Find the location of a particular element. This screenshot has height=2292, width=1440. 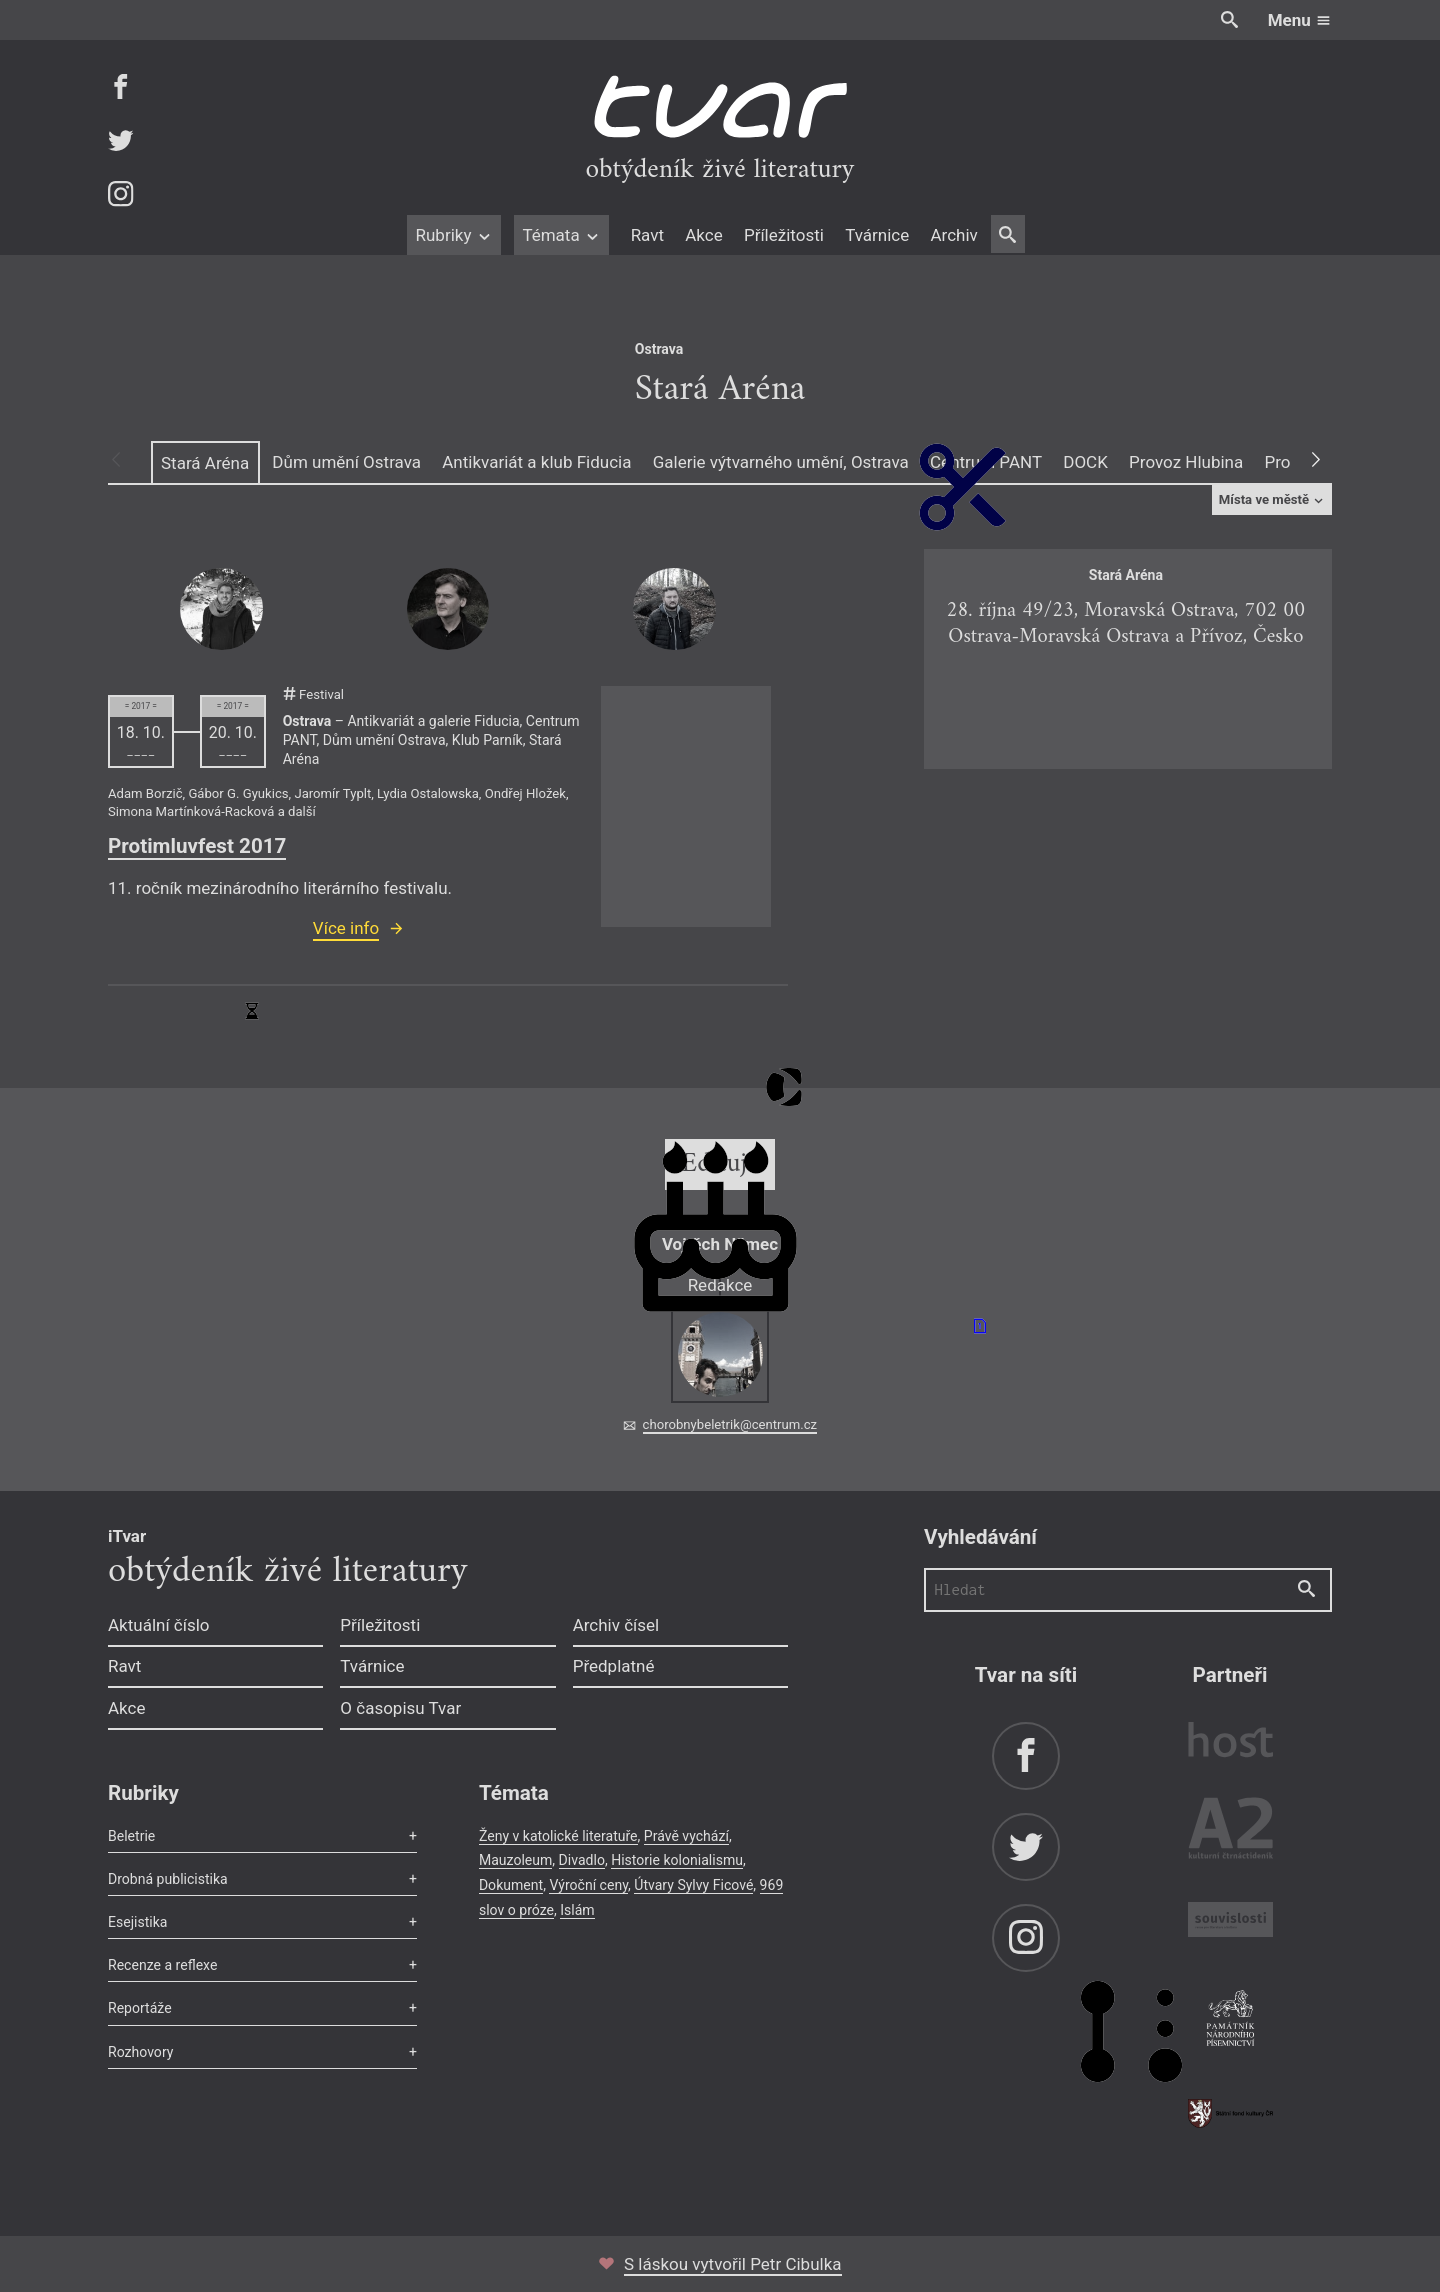

indicates a draft pull request in a git repository is located at coordinates (1131, 2031).